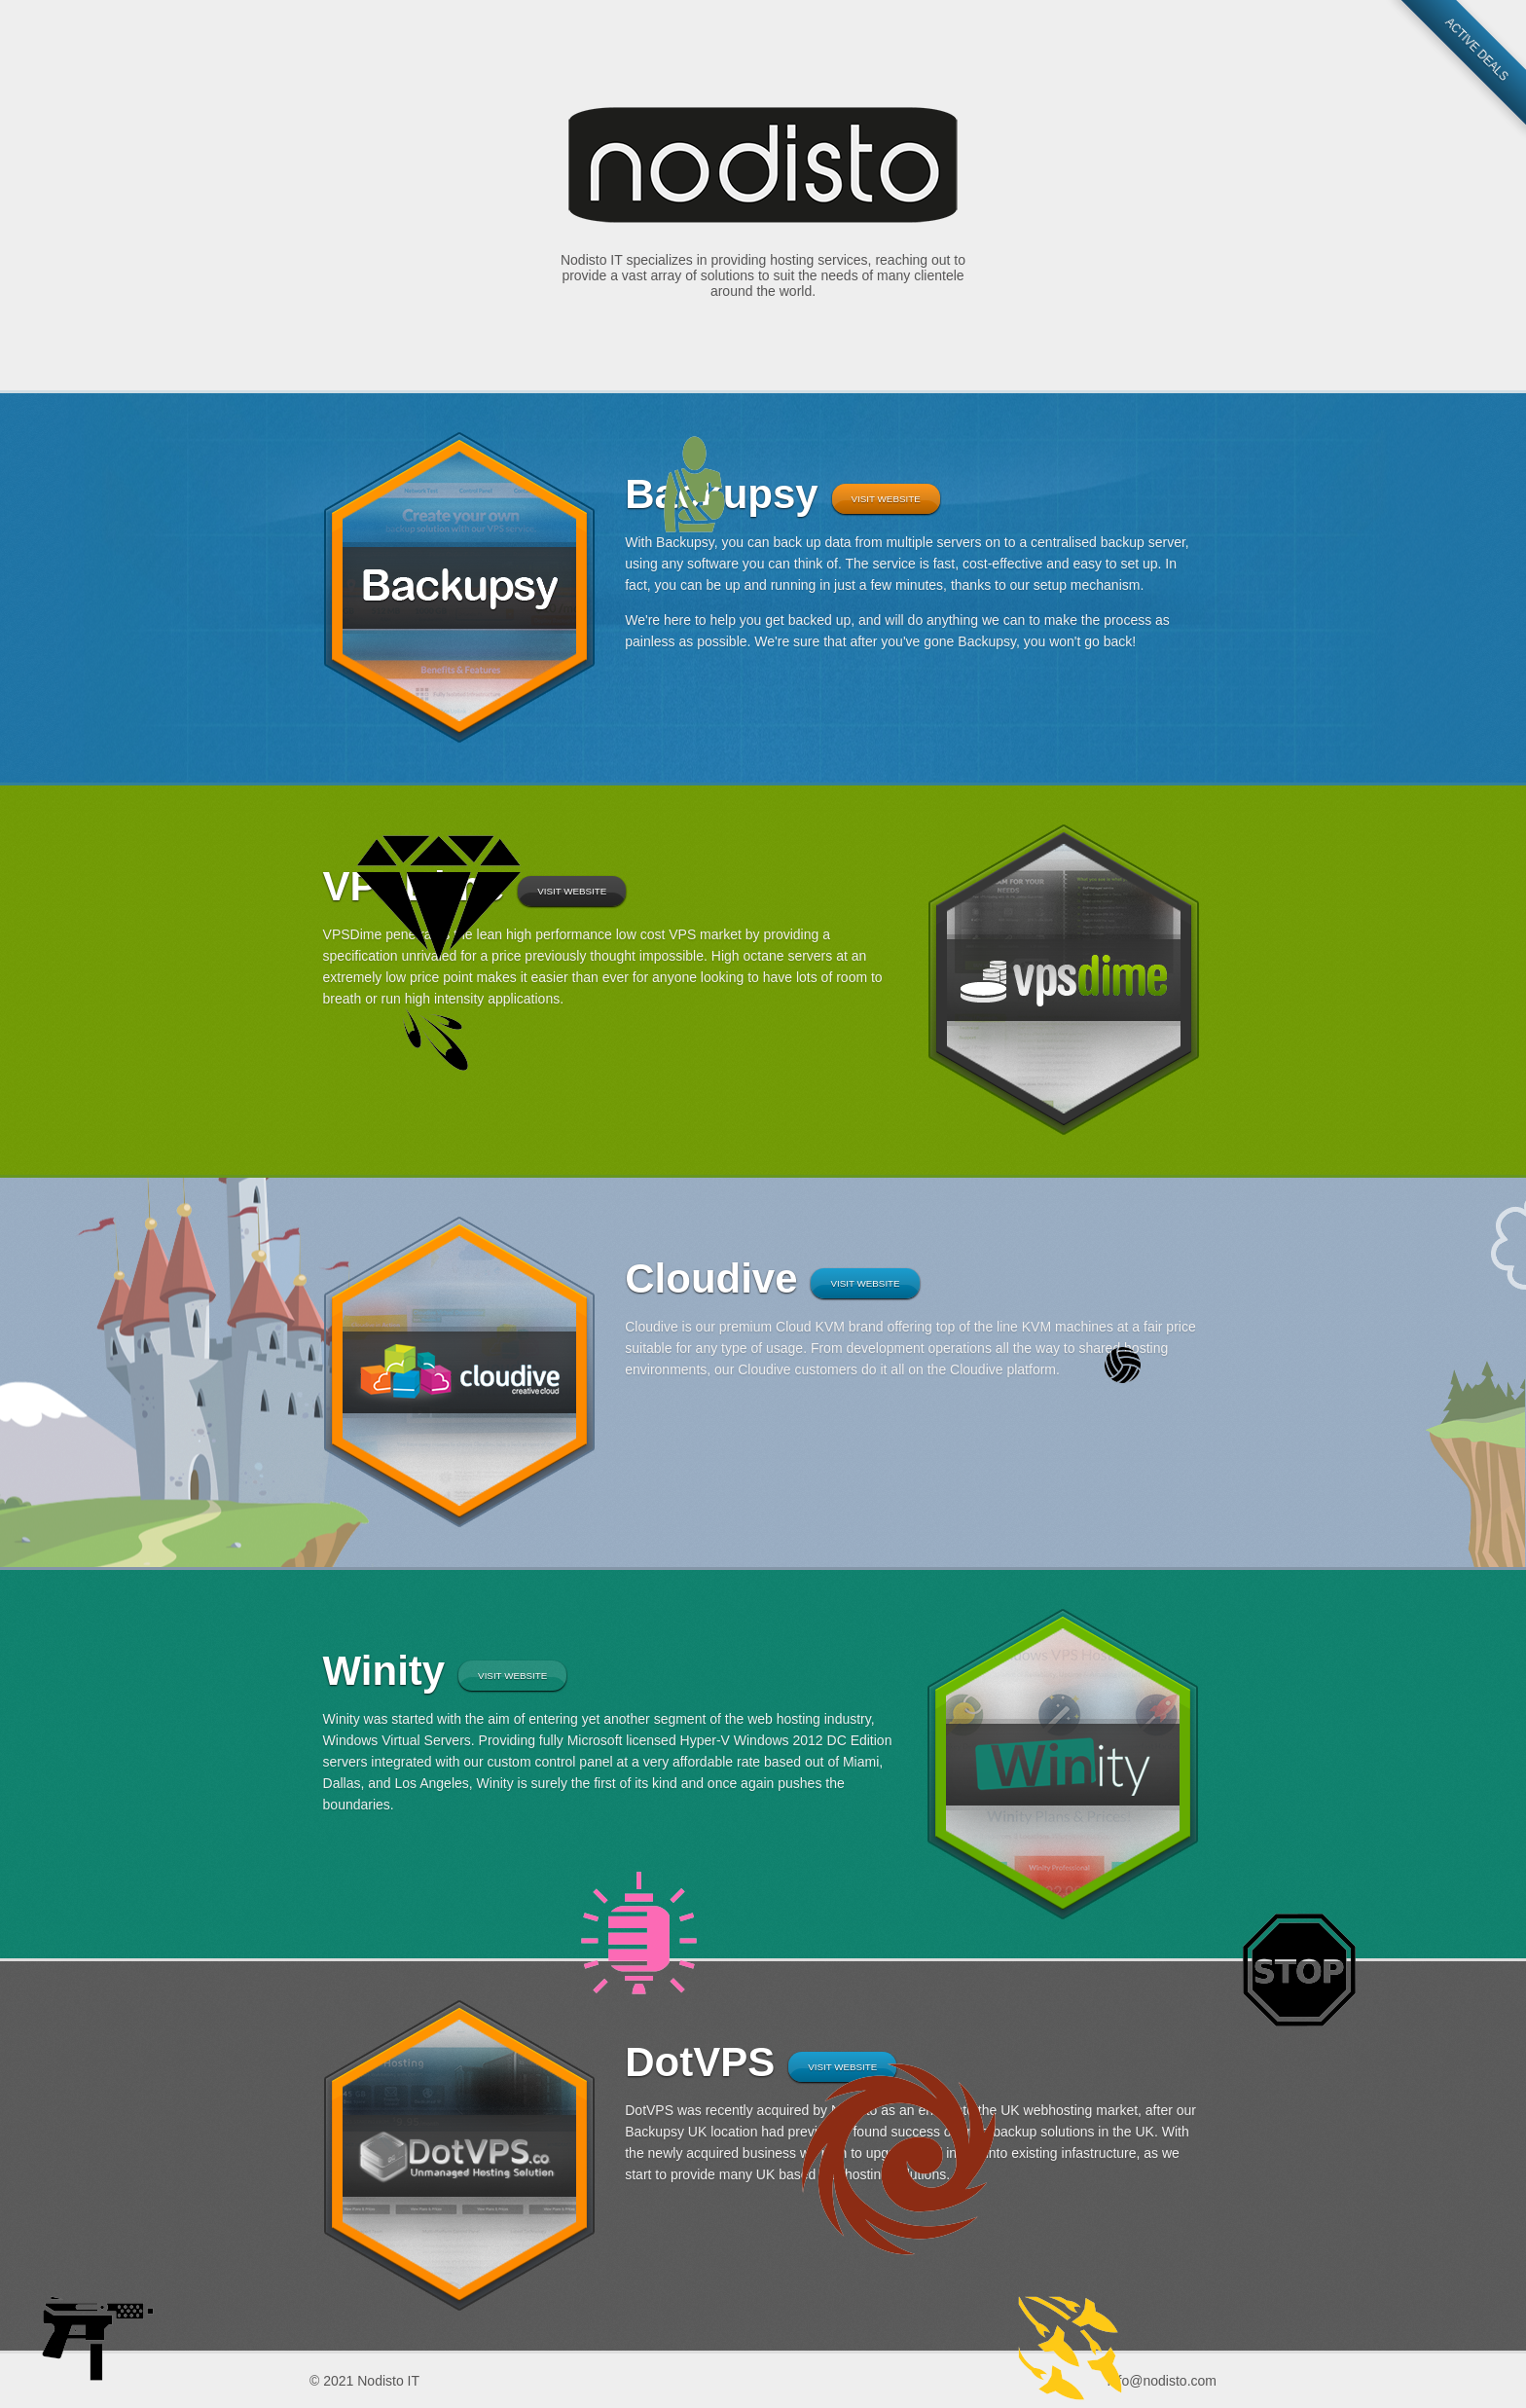 The height and width of the screenshot is (2408, 1526). Describe the element at coordinates (1299, 1970) in the screenshot. I see `stop or halt current action` at that location.